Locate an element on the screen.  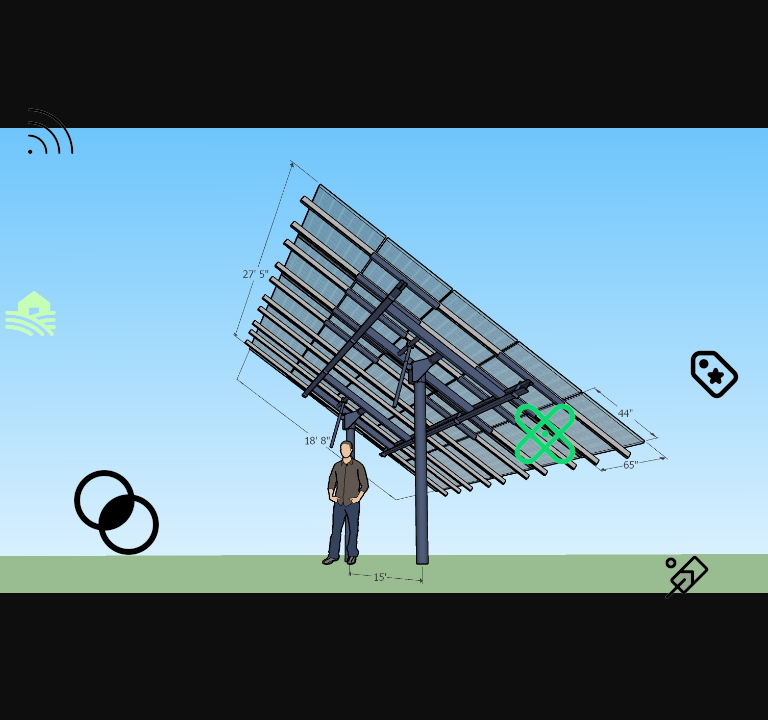
mark item as favorite is located at coordinates (714, 374).